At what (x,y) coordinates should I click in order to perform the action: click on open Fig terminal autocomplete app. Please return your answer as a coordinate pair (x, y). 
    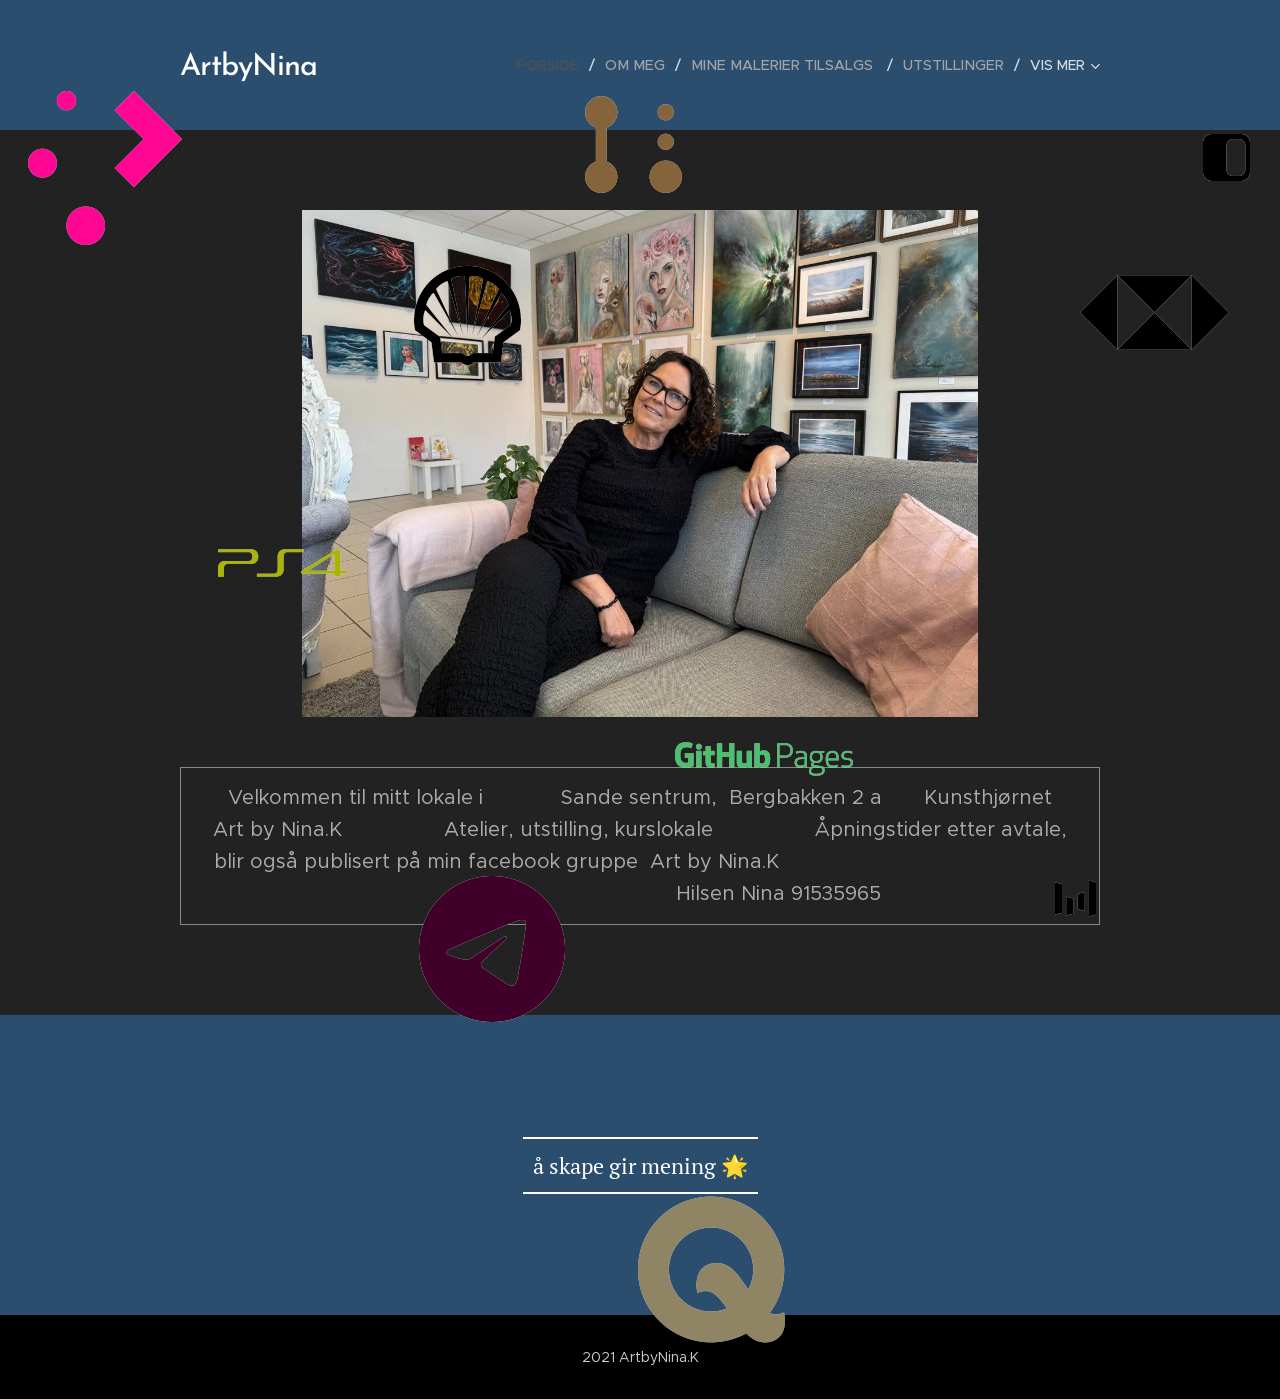
    Looking at the image, I should click on (1226, 157).